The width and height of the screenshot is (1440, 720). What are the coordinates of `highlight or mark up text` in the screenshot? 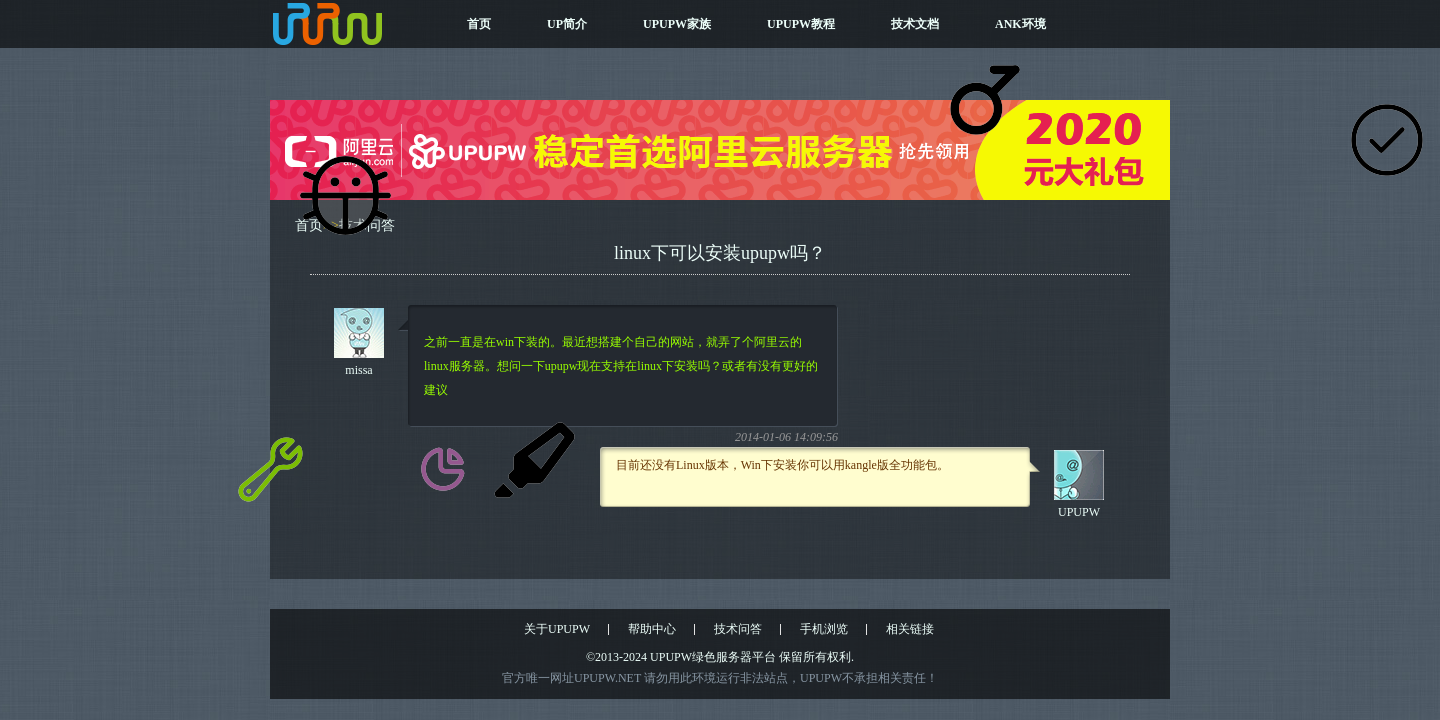 It's located at (537, 460).